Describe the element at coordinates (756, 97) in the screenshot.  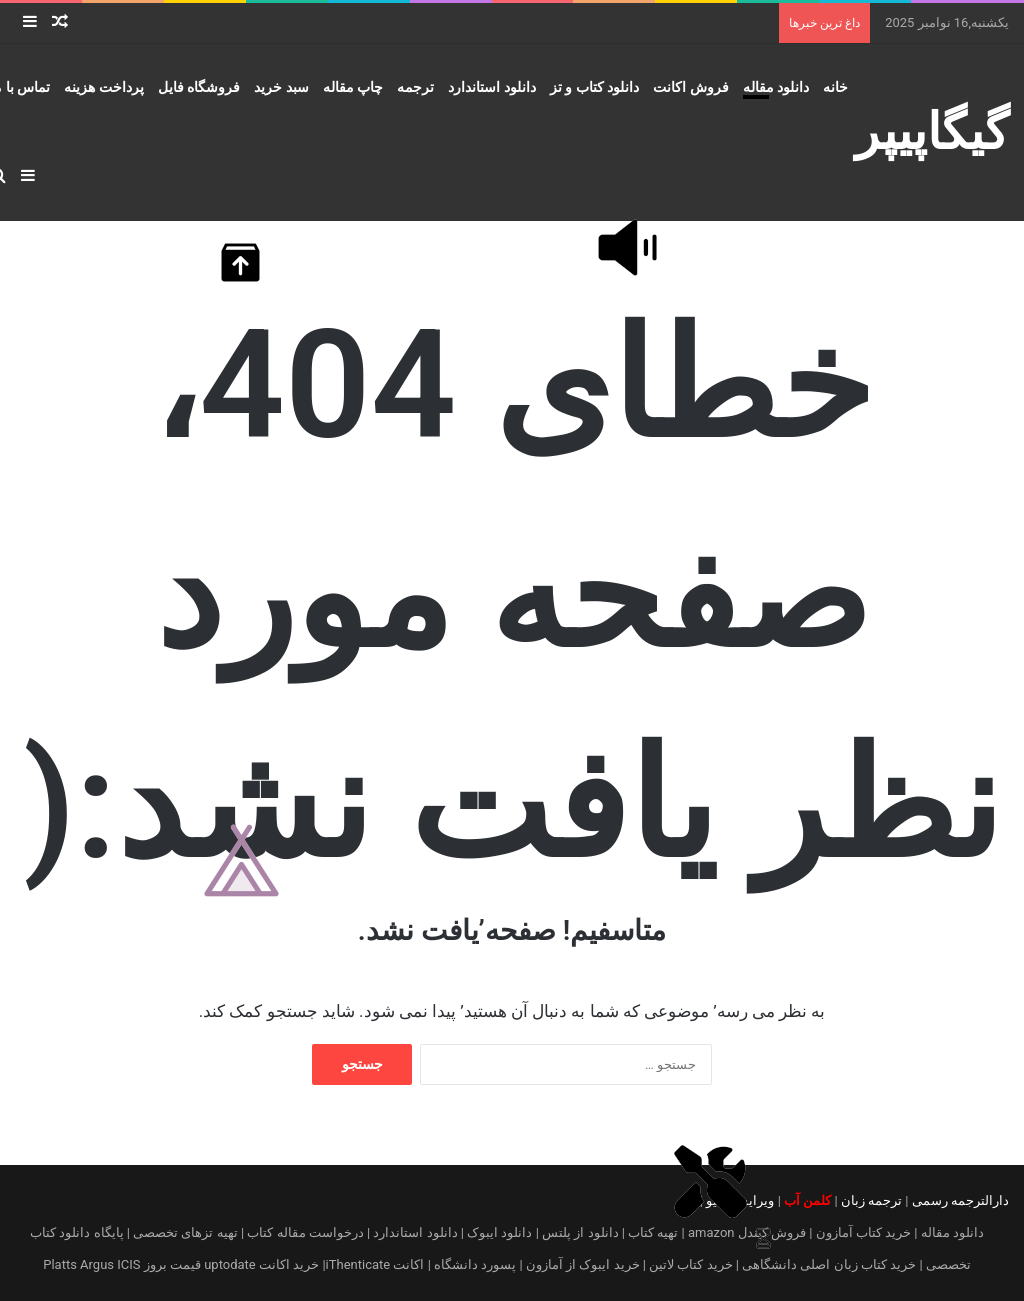
I see `insert a horizontal divider line` at that location.